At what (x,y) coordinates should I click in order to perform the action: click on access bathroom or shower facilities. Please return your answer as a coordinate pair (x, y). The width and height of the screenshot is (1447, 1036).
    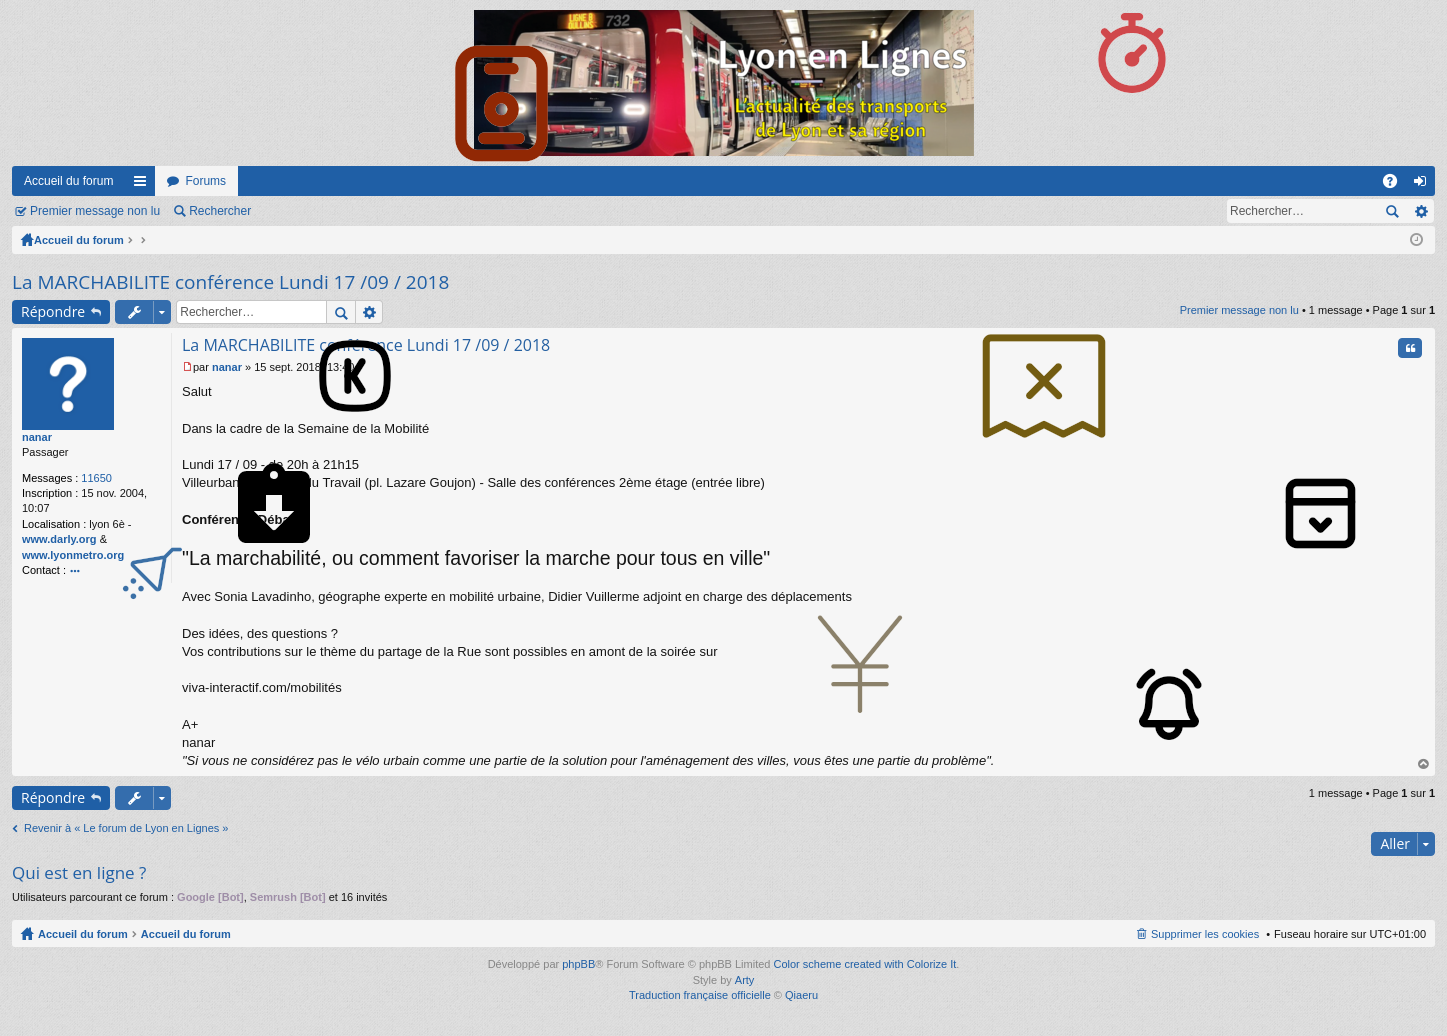
    Looking at the image, I should click on (151, 570).